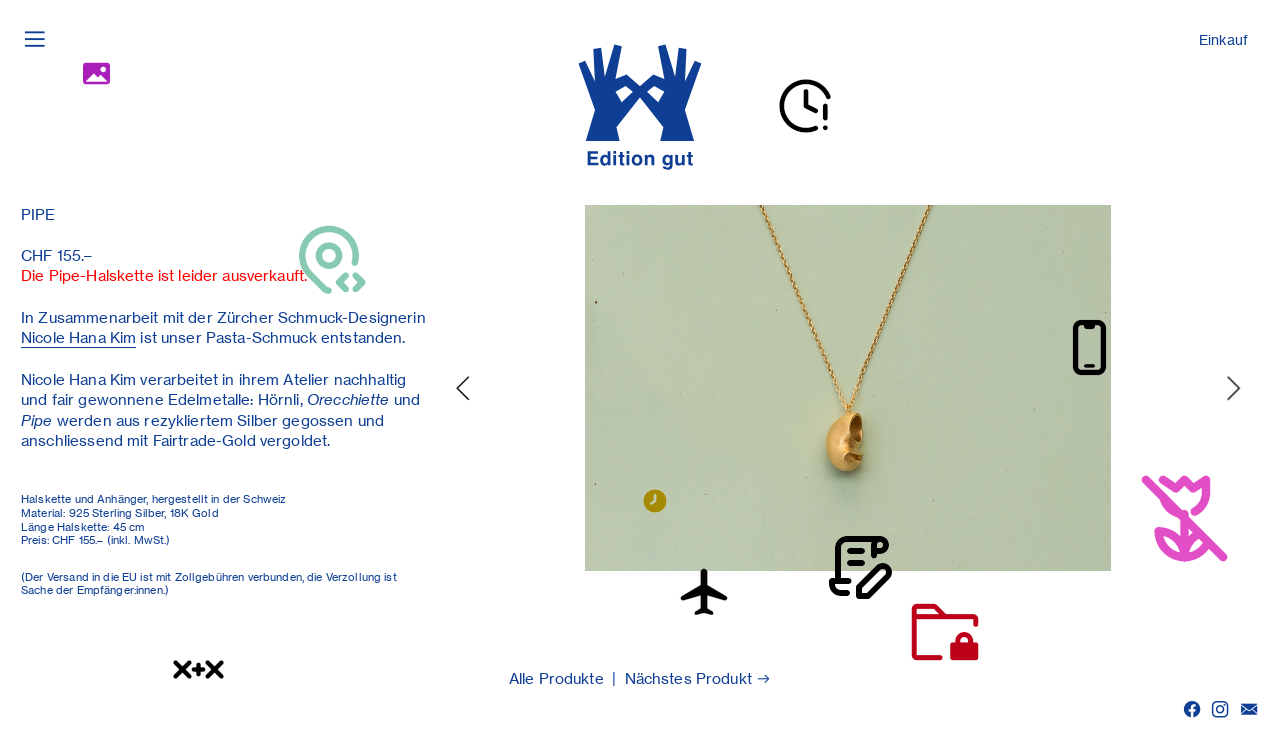 This screenshot has width=1280, height=731. I want to click on disable macro or close-up camera mode, so click(1184, 518).